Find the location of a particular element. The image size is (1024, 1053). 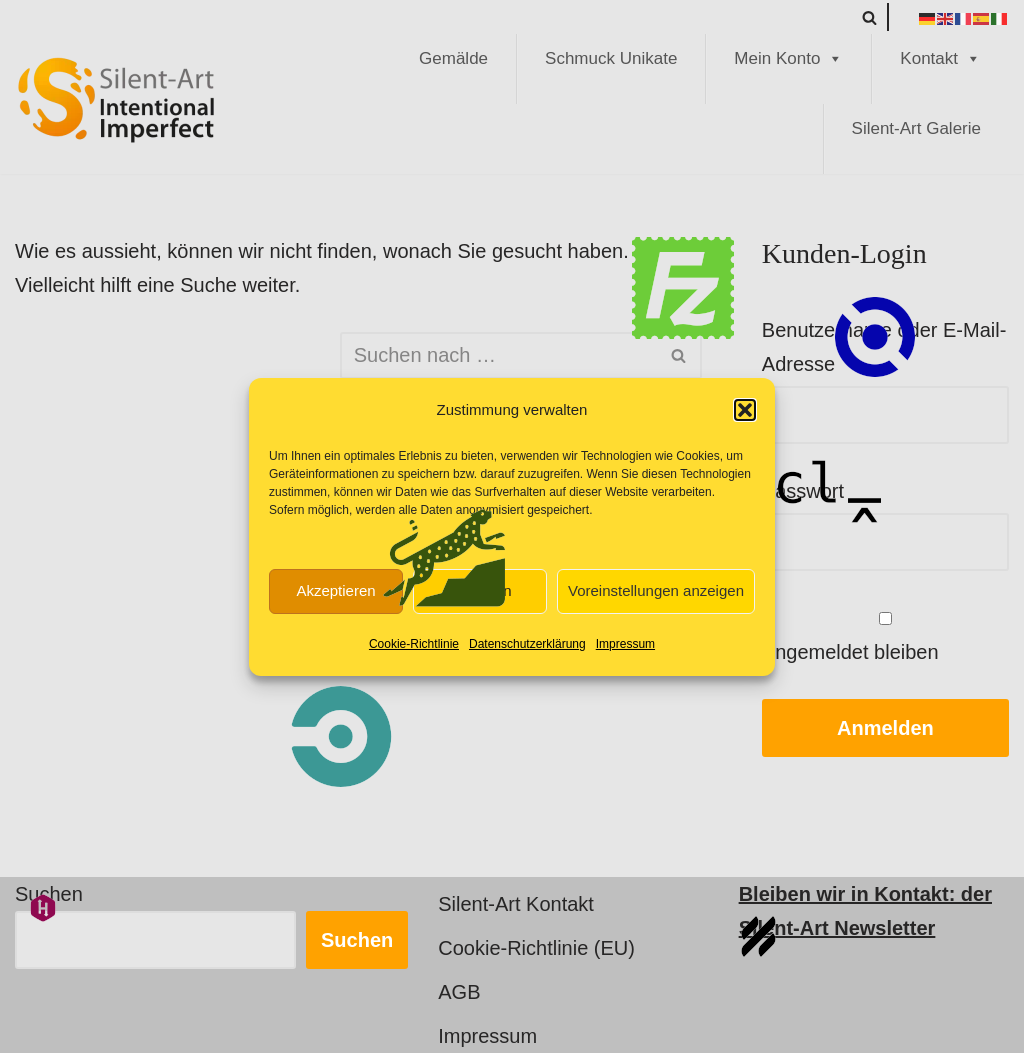

hackerrank logo is located at coordinates (43, 908).